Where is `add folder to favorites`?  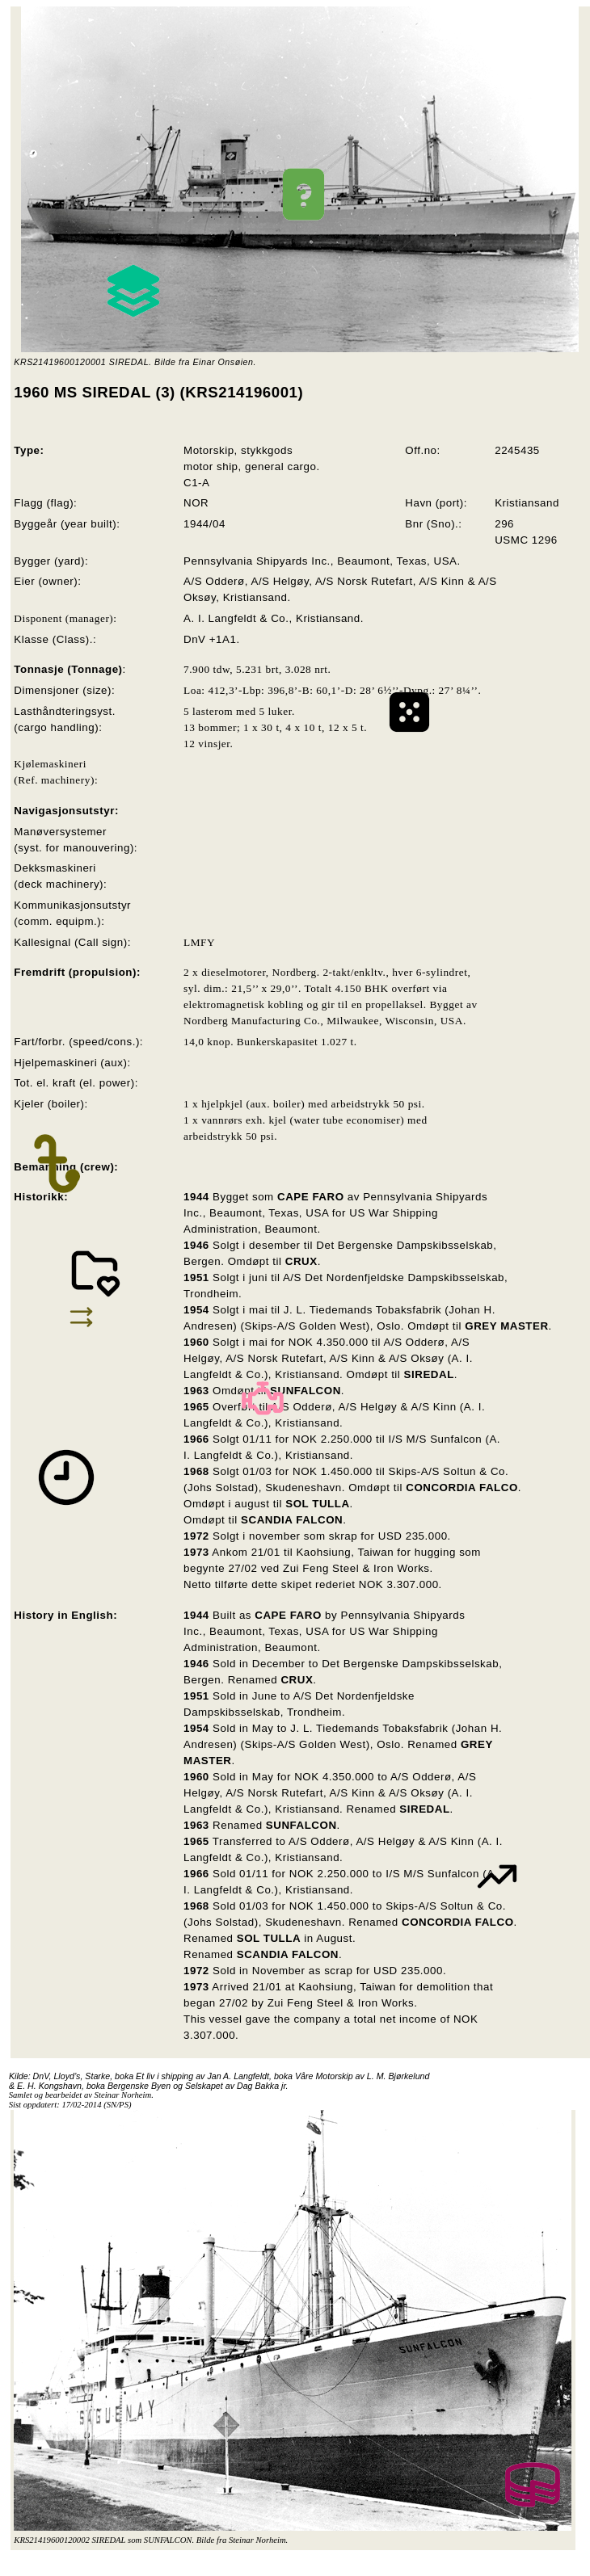
add folder to favorites is located at coordinates (95, 1271).